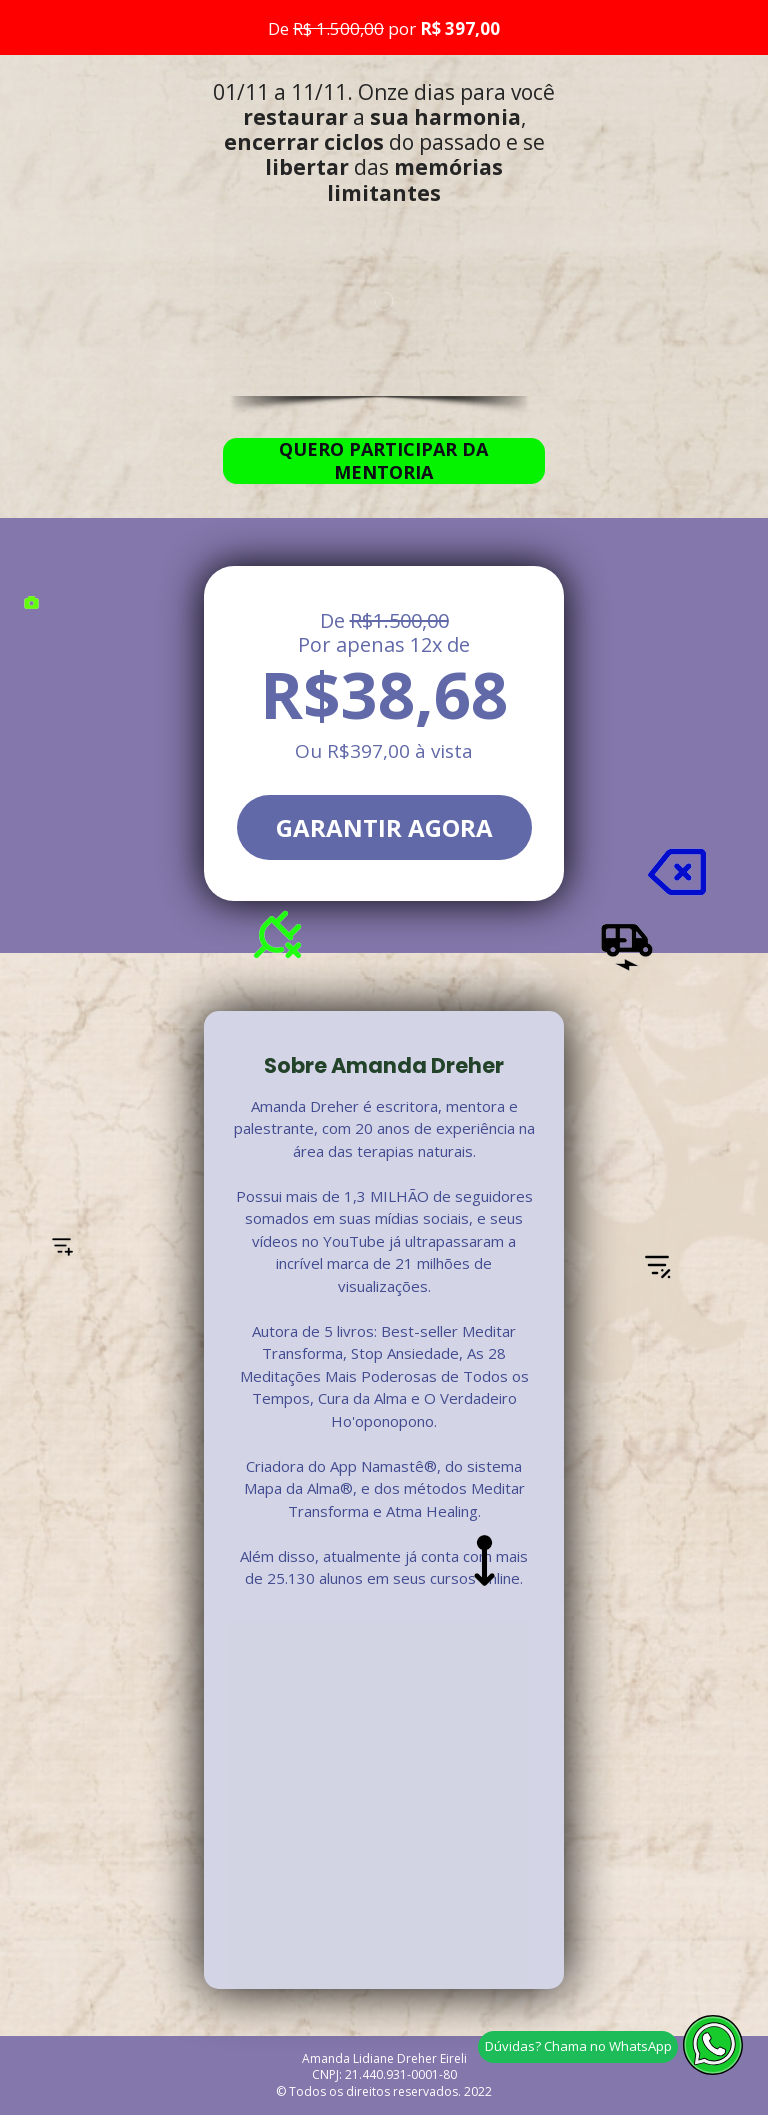 This screenshot has width=768, height=2115. Describe the element at coordinates (627, 945) in the screenshot. I see `select electric rickshaw as transport option` at that location.